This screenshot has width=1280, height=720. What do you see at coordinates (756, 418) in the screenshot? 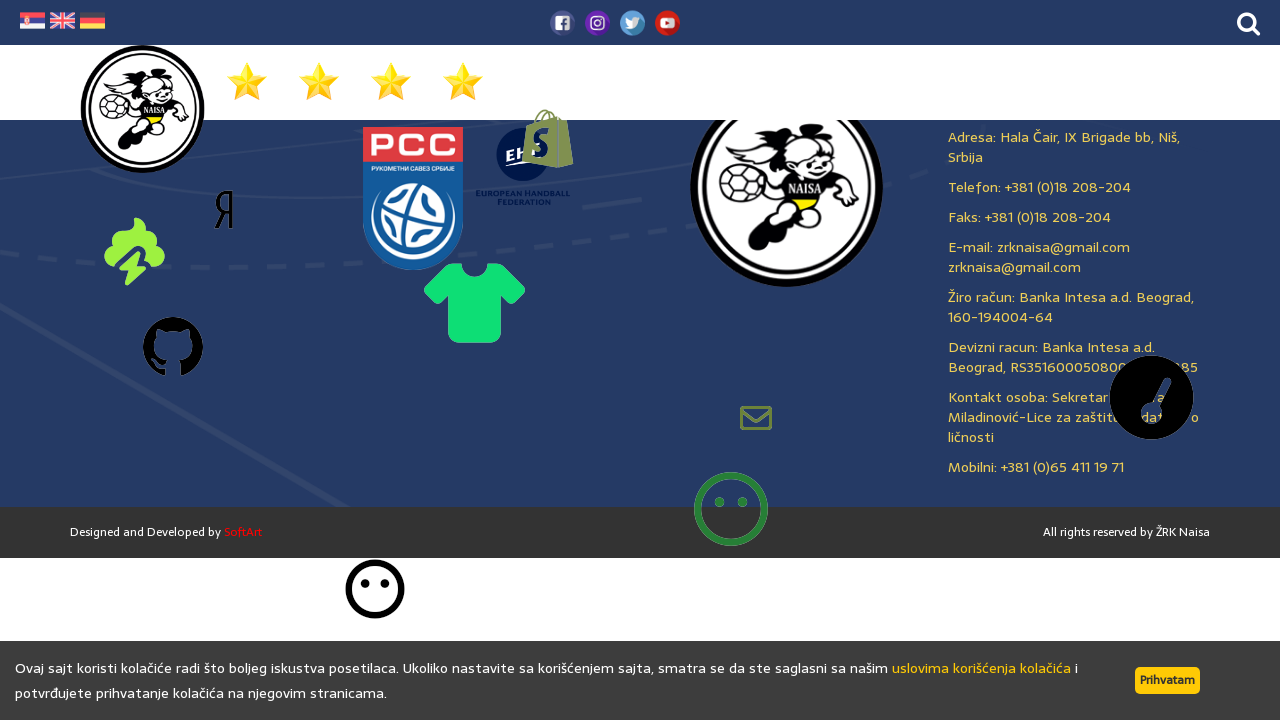
I see `open your inbox or email messages` at bounding box center [756, 418].